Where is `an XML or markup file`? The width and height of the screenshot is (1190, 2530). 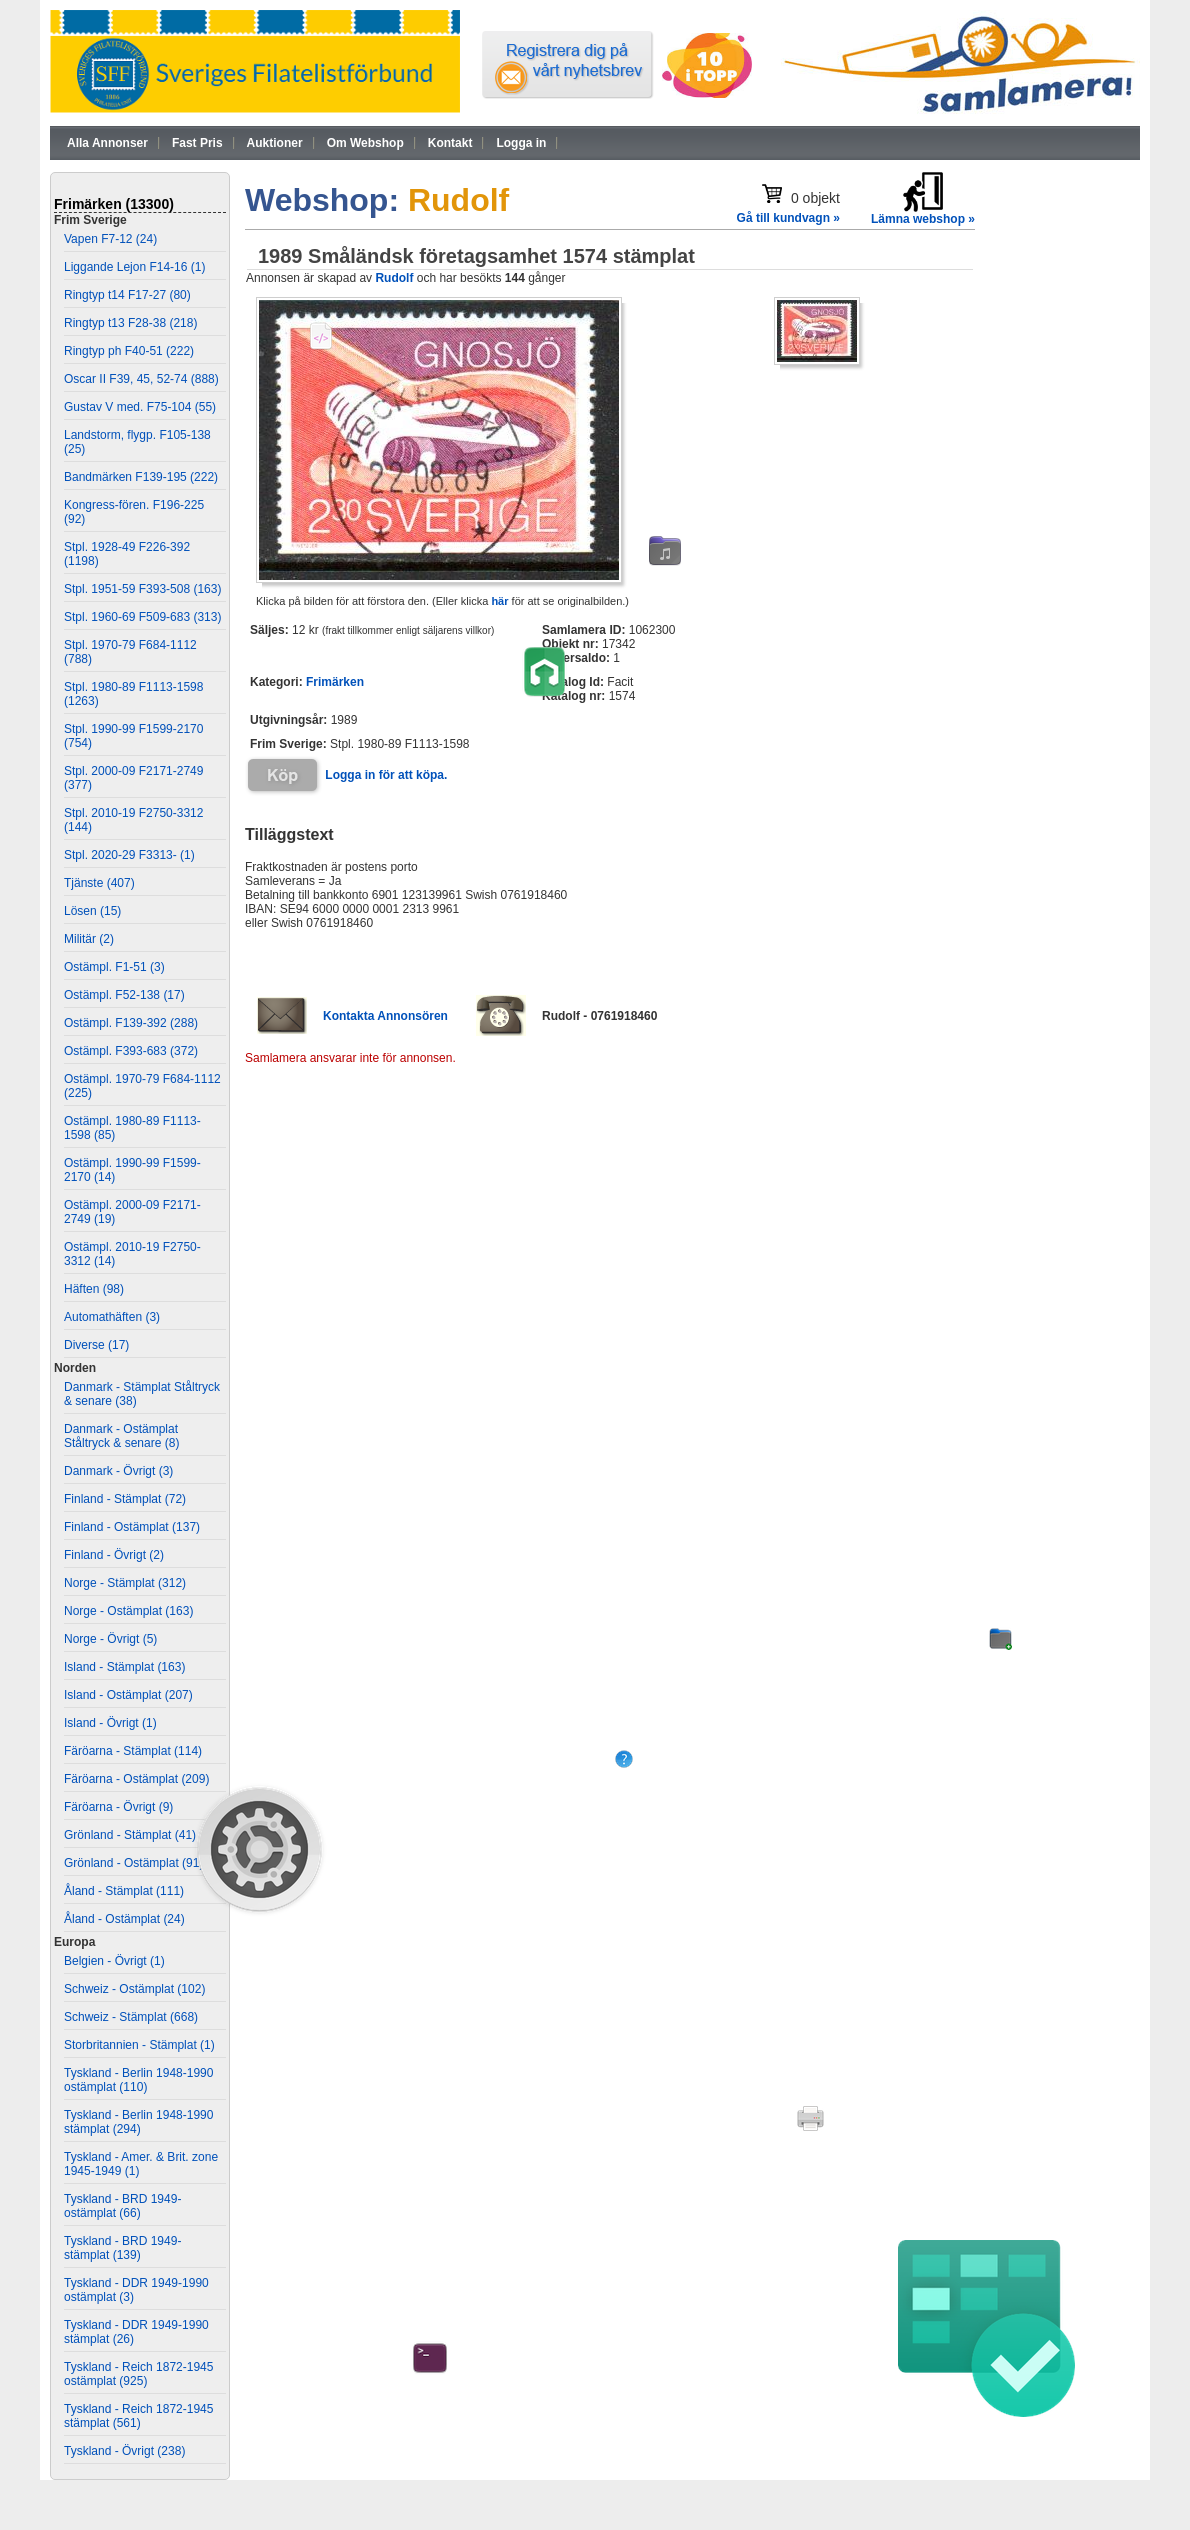 an XML or markup file is located at coordinates (321, 336).